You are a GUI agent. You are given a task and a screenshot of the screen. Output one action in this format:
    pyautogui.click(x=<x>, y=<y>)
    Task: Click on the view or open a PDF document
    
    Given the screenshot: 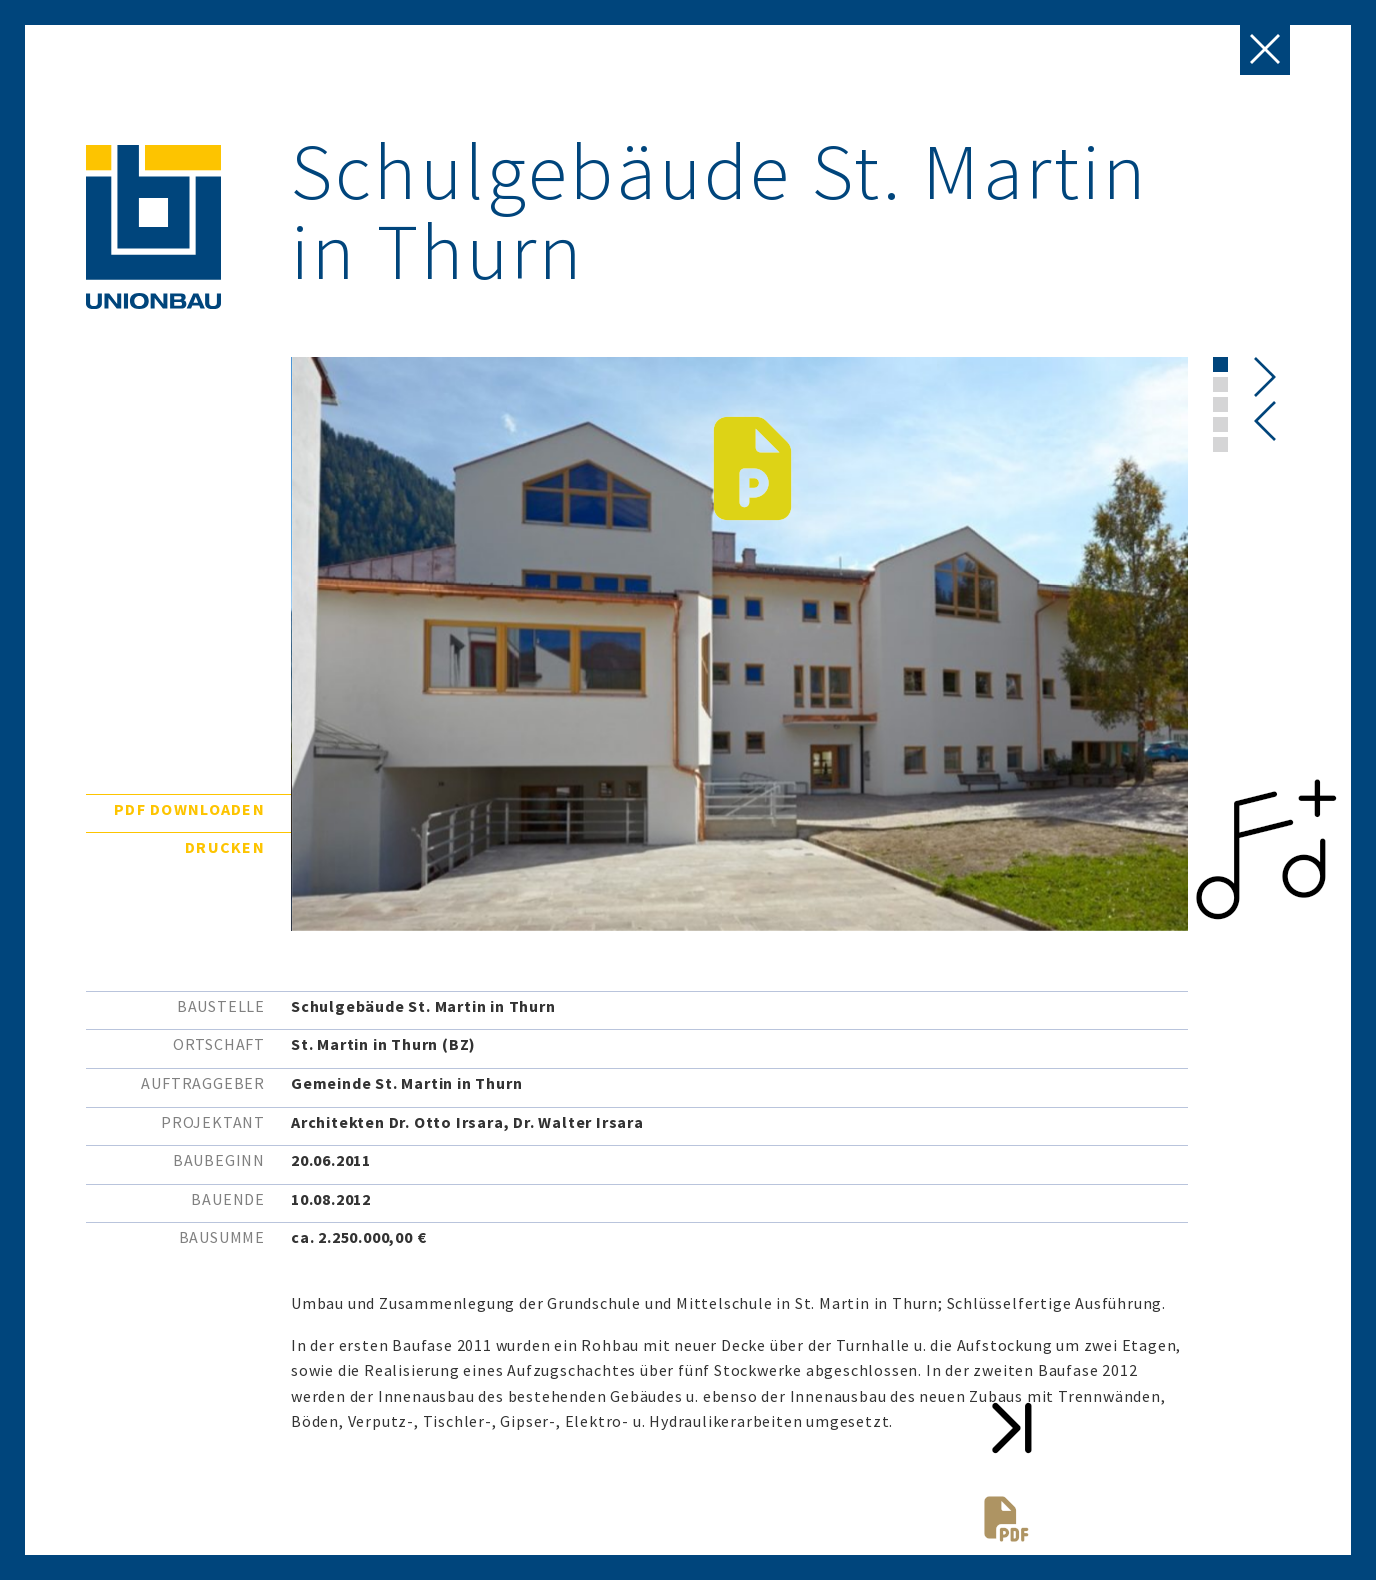 What is the action you would take?
    pyautogui.click(x=1005, y=1517)
    